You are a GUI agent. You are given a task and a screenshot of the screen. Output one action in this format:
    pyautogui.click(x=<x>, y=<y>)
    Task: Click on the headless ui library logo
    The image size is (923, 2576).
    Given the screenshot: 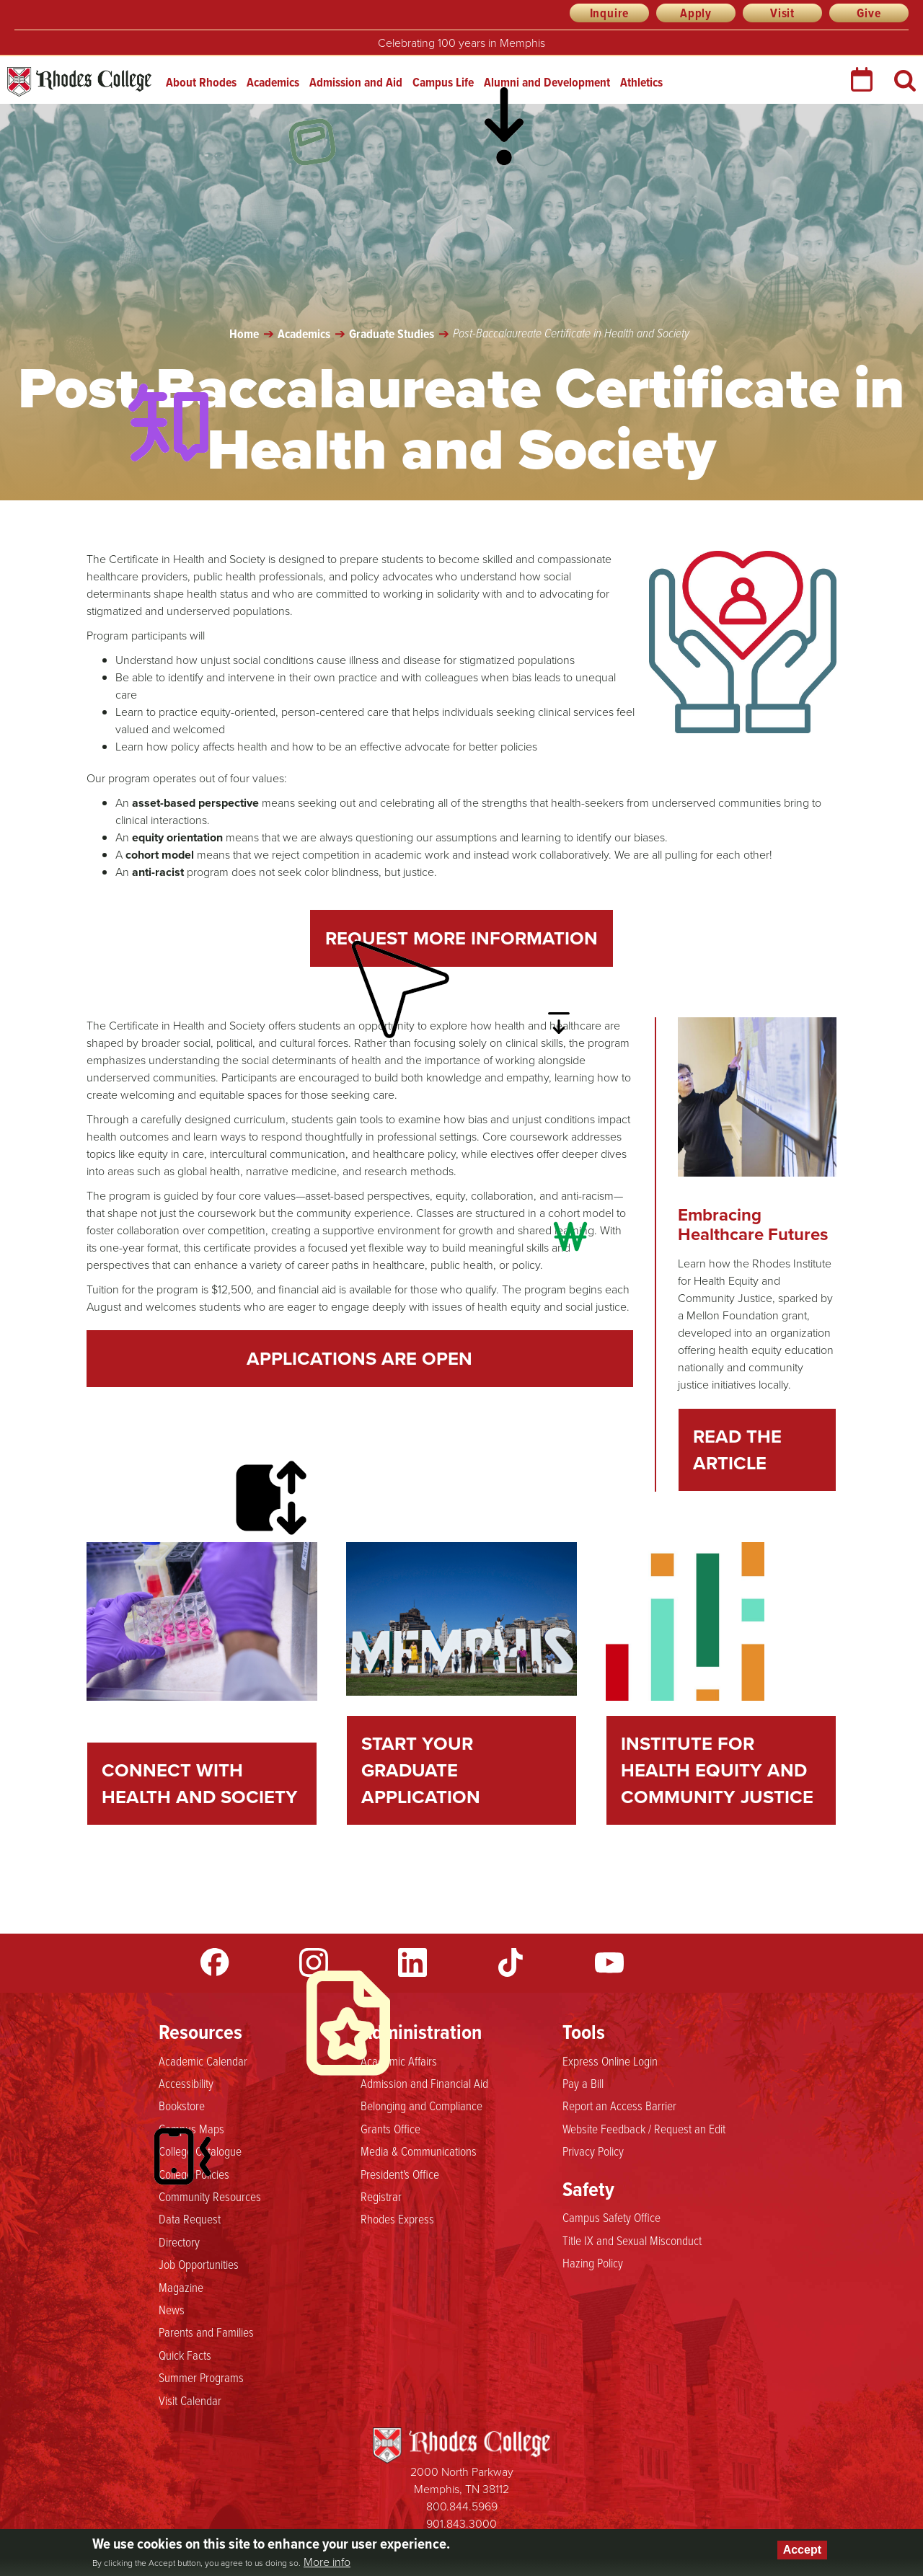 What is the action you would take?
    pyautogui.click(x=312, y=142)
    